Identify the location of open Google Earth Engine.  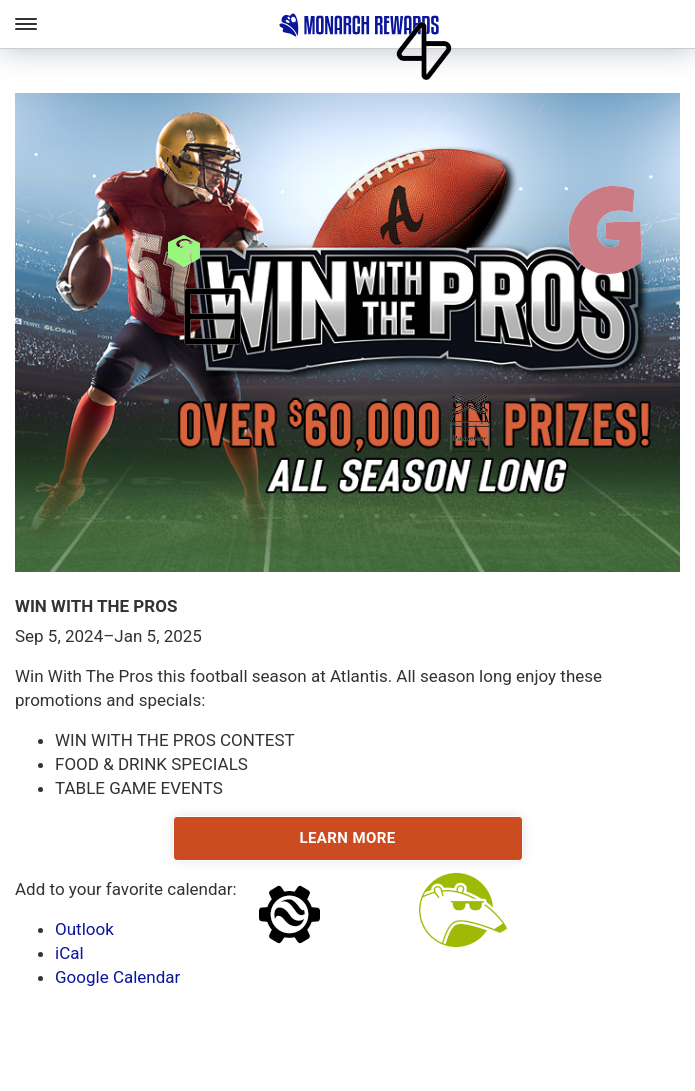
(289, 914).